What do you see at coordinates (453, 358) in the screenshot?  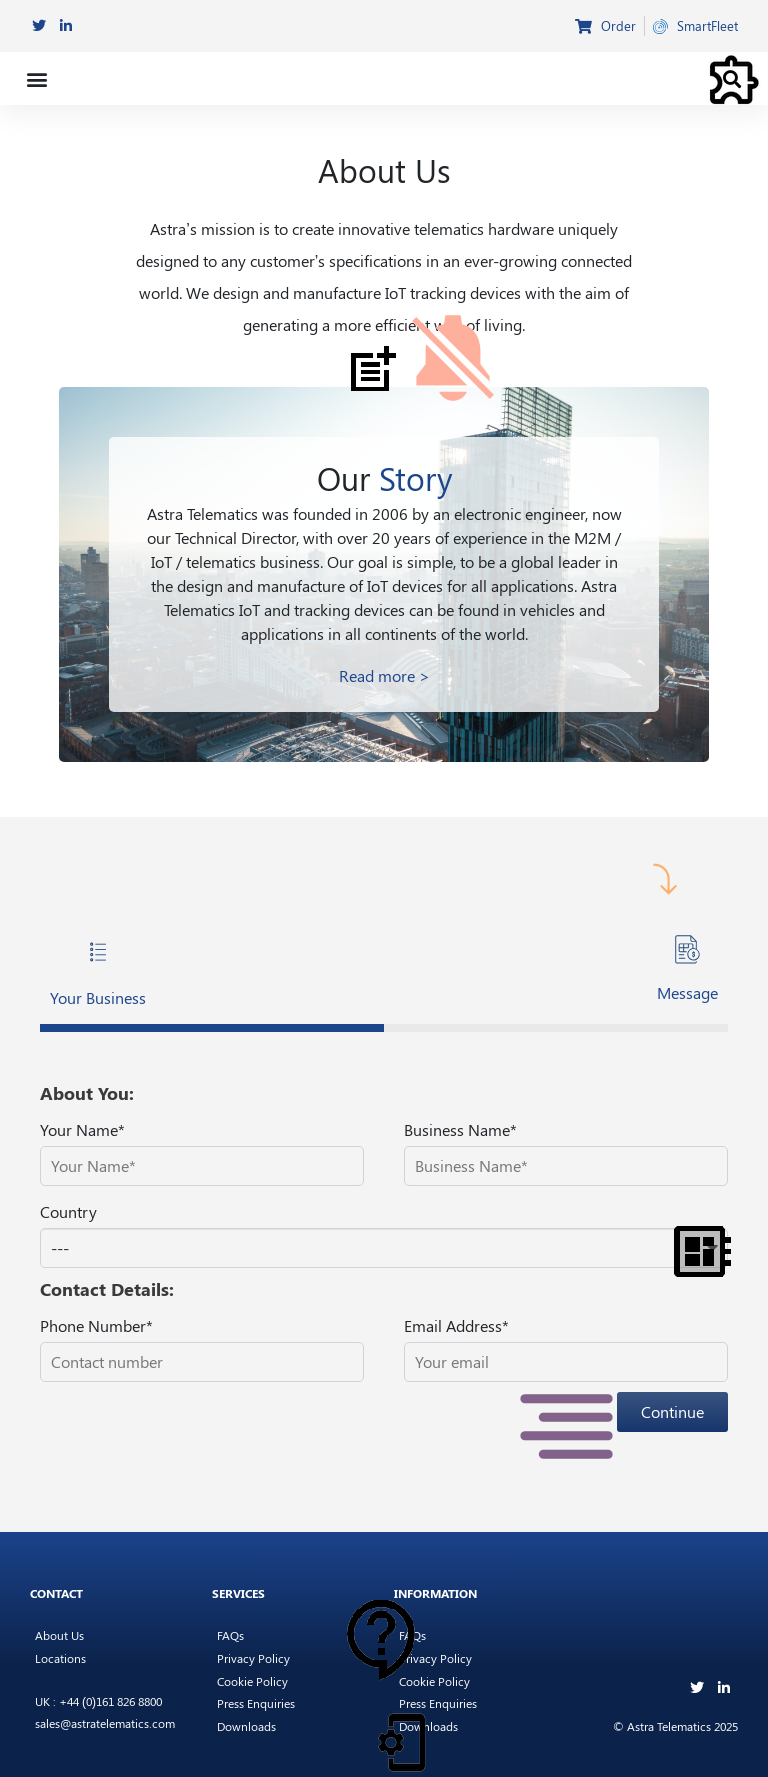 I see `mute notifications` at bounding box center [453, 358].